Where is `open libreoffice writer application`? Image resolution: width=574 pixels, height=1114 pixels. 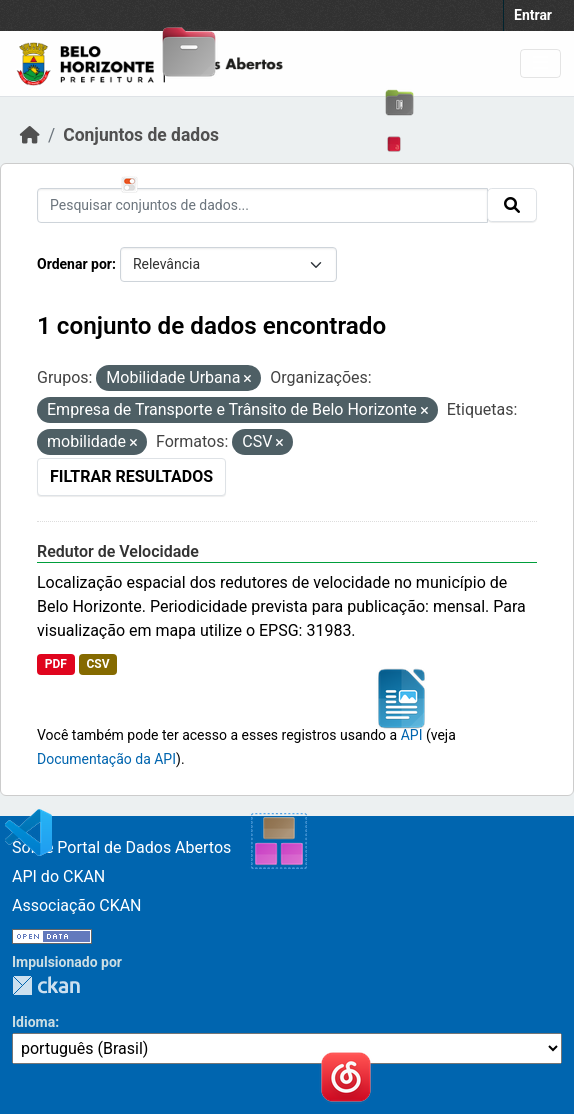
open libreoffice writer application is located at coordinates (401, 698).